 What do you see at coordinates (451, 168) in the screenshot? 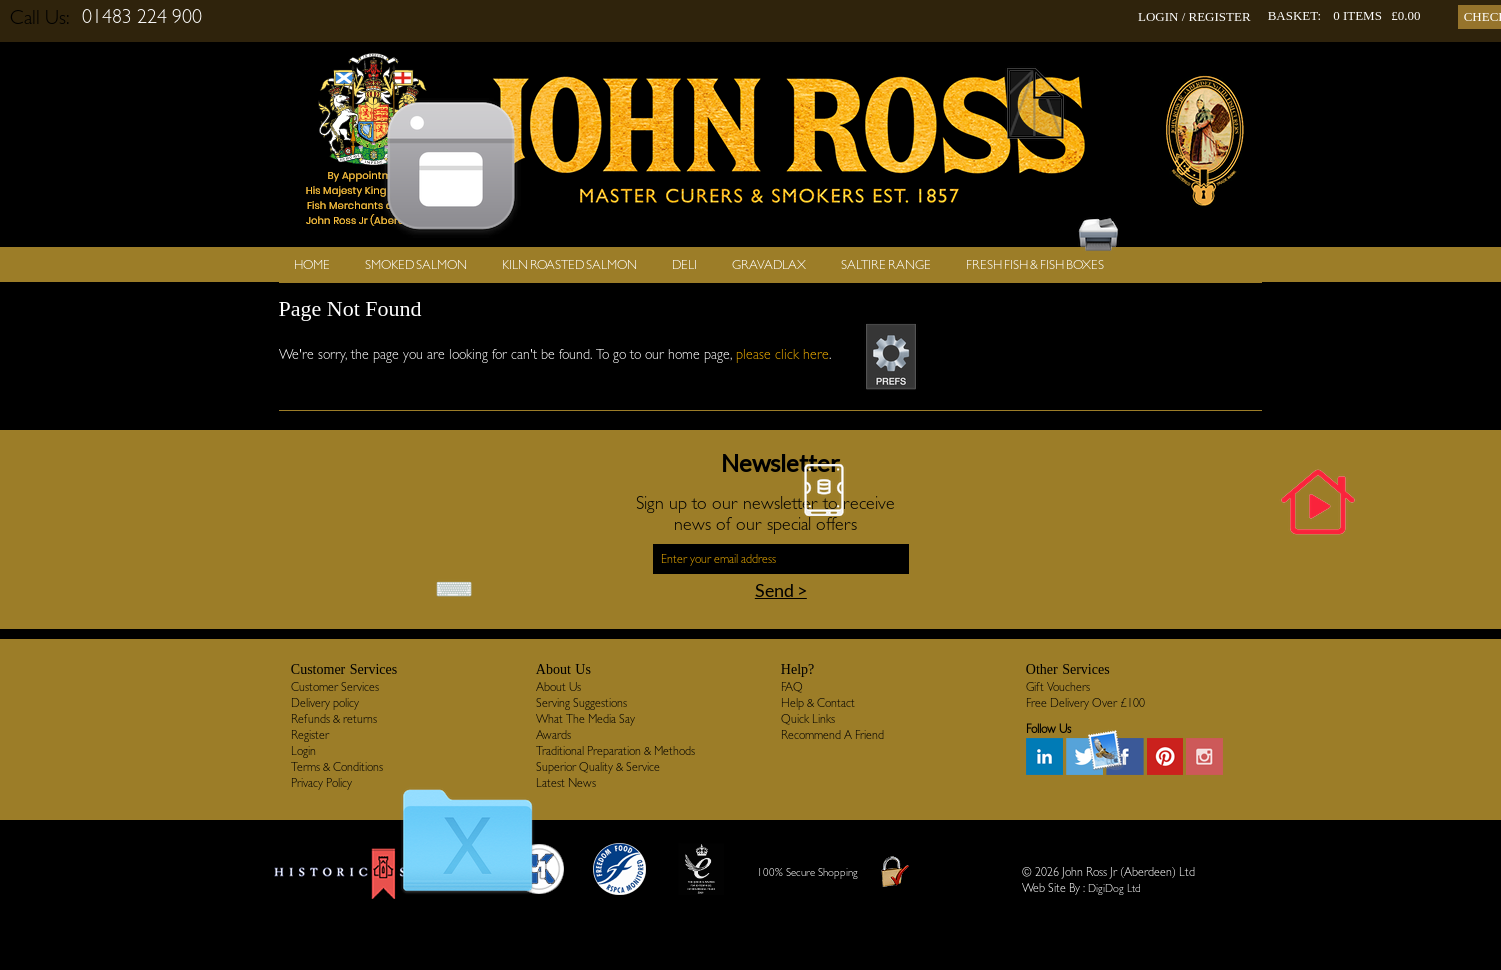
I see `duplicate the current window` at bounding box center [451, 168].